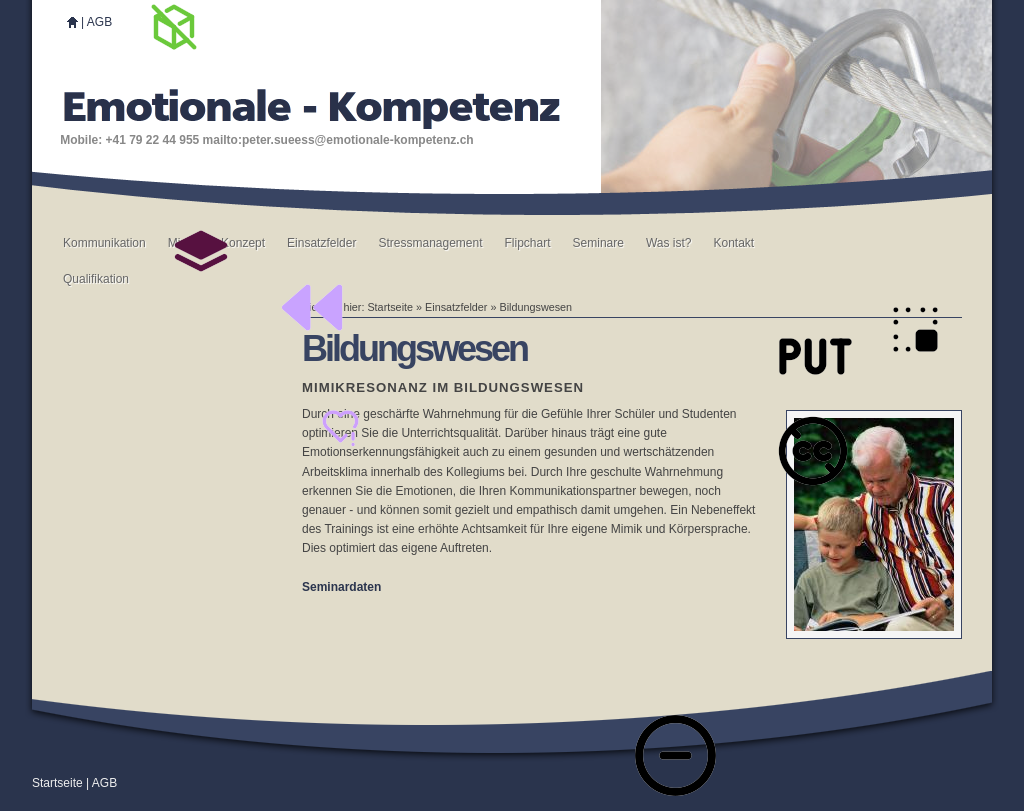 This screenshot has width=1024, height=811. I want to click on indicates content is not available under creative commons license, so click(813, 451).